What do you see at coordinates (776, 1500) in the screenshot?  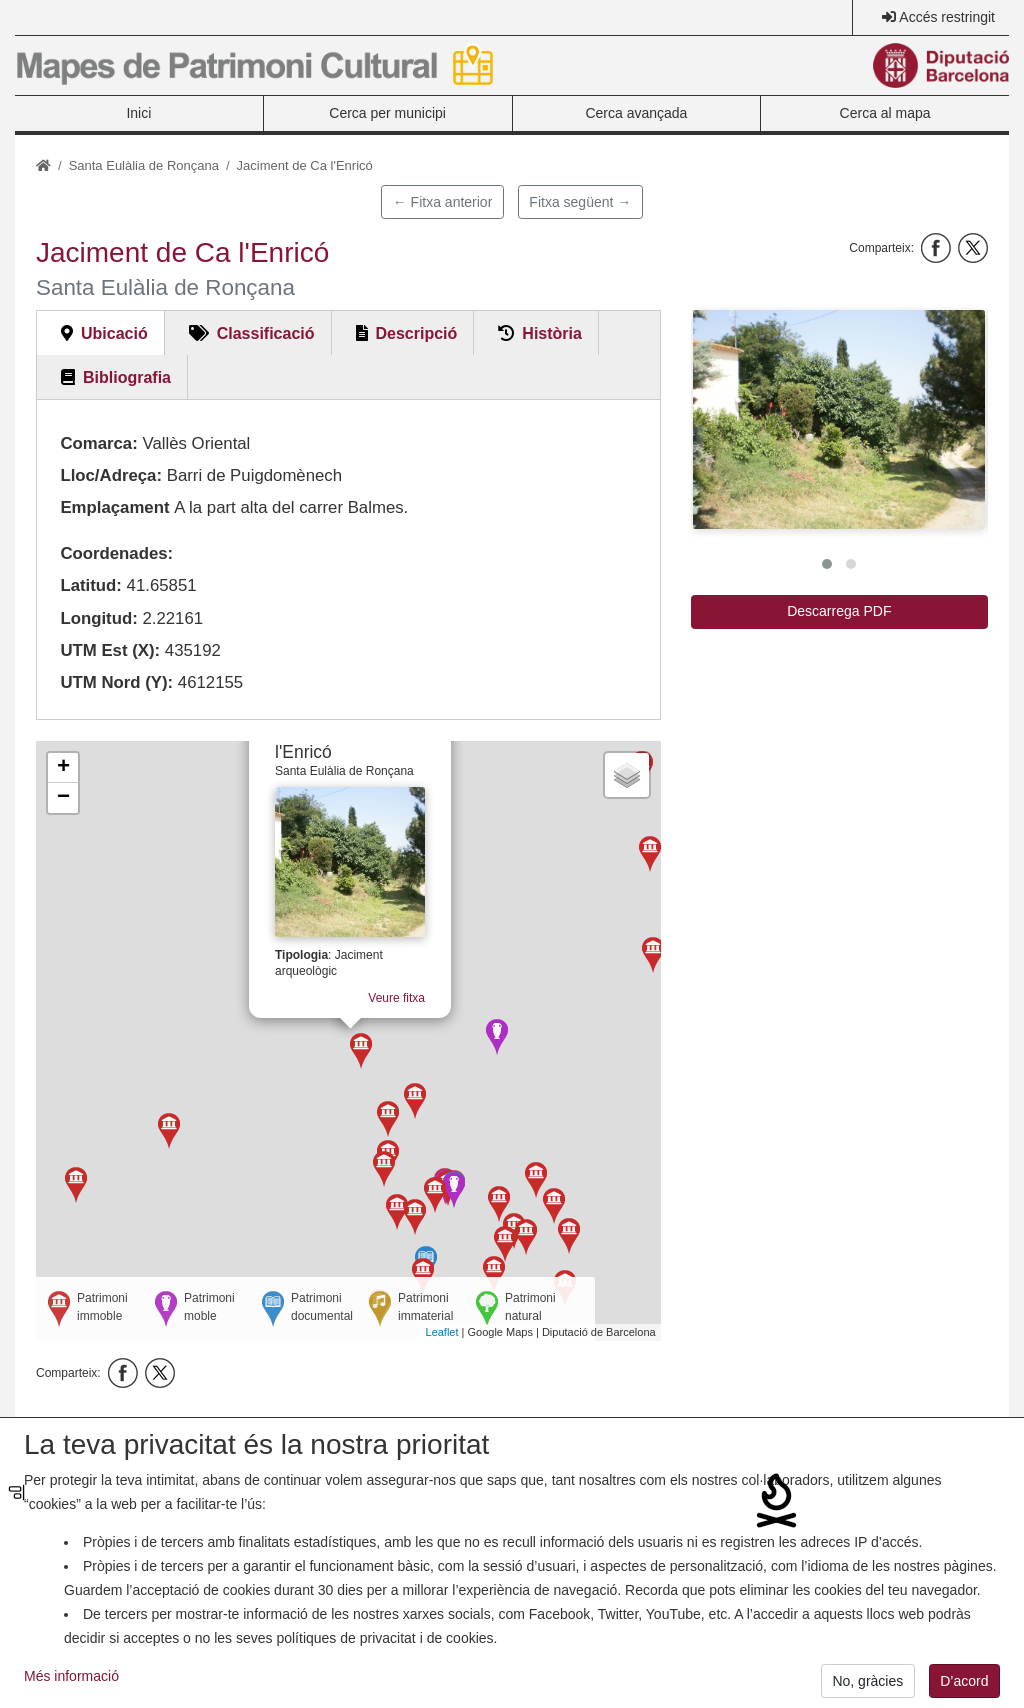 I see `start a campfire or outdoor activity mode` at bounding box center [776, 1500].